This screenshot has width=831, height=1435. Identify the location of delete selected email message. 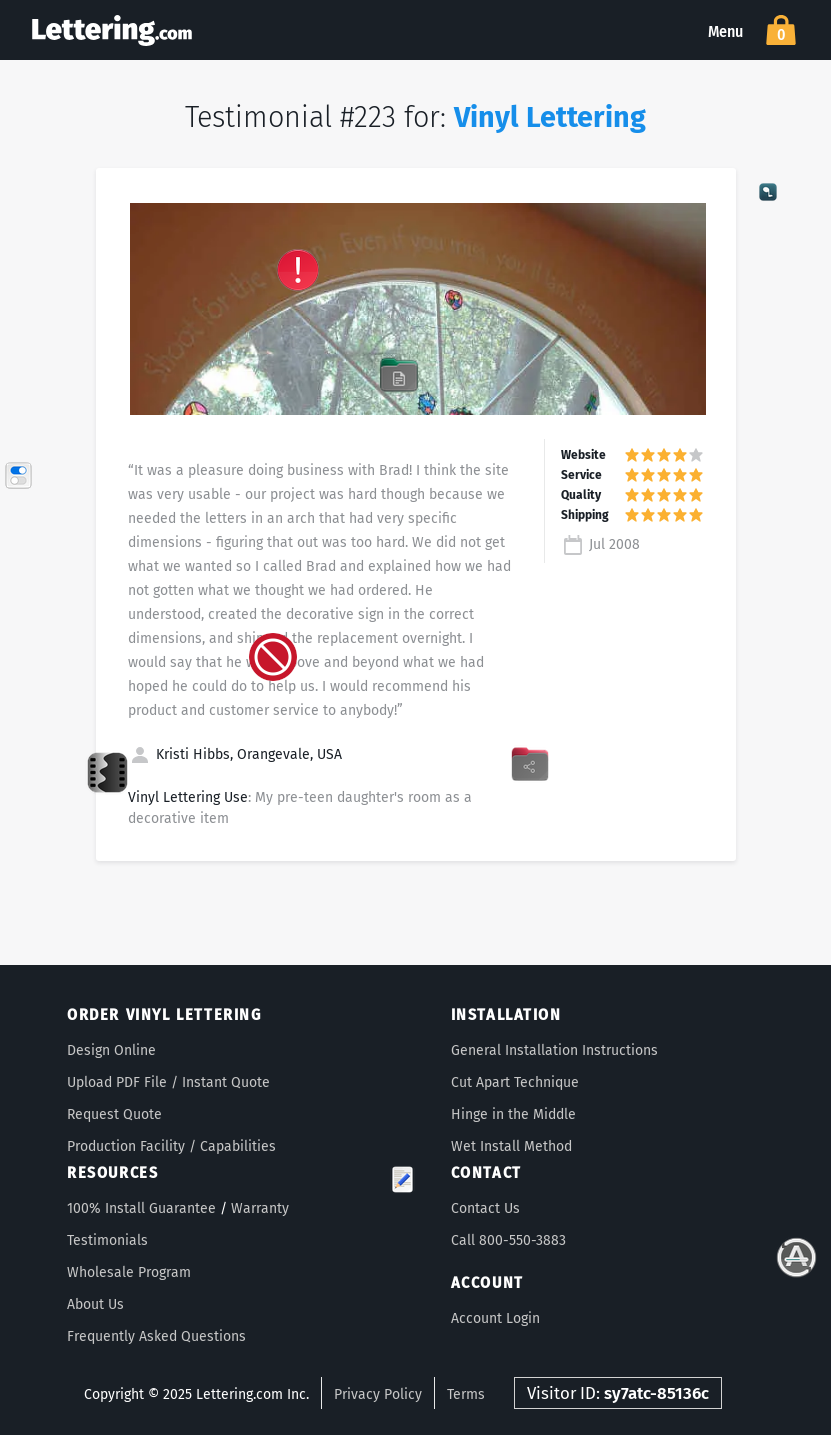
(273, 657).